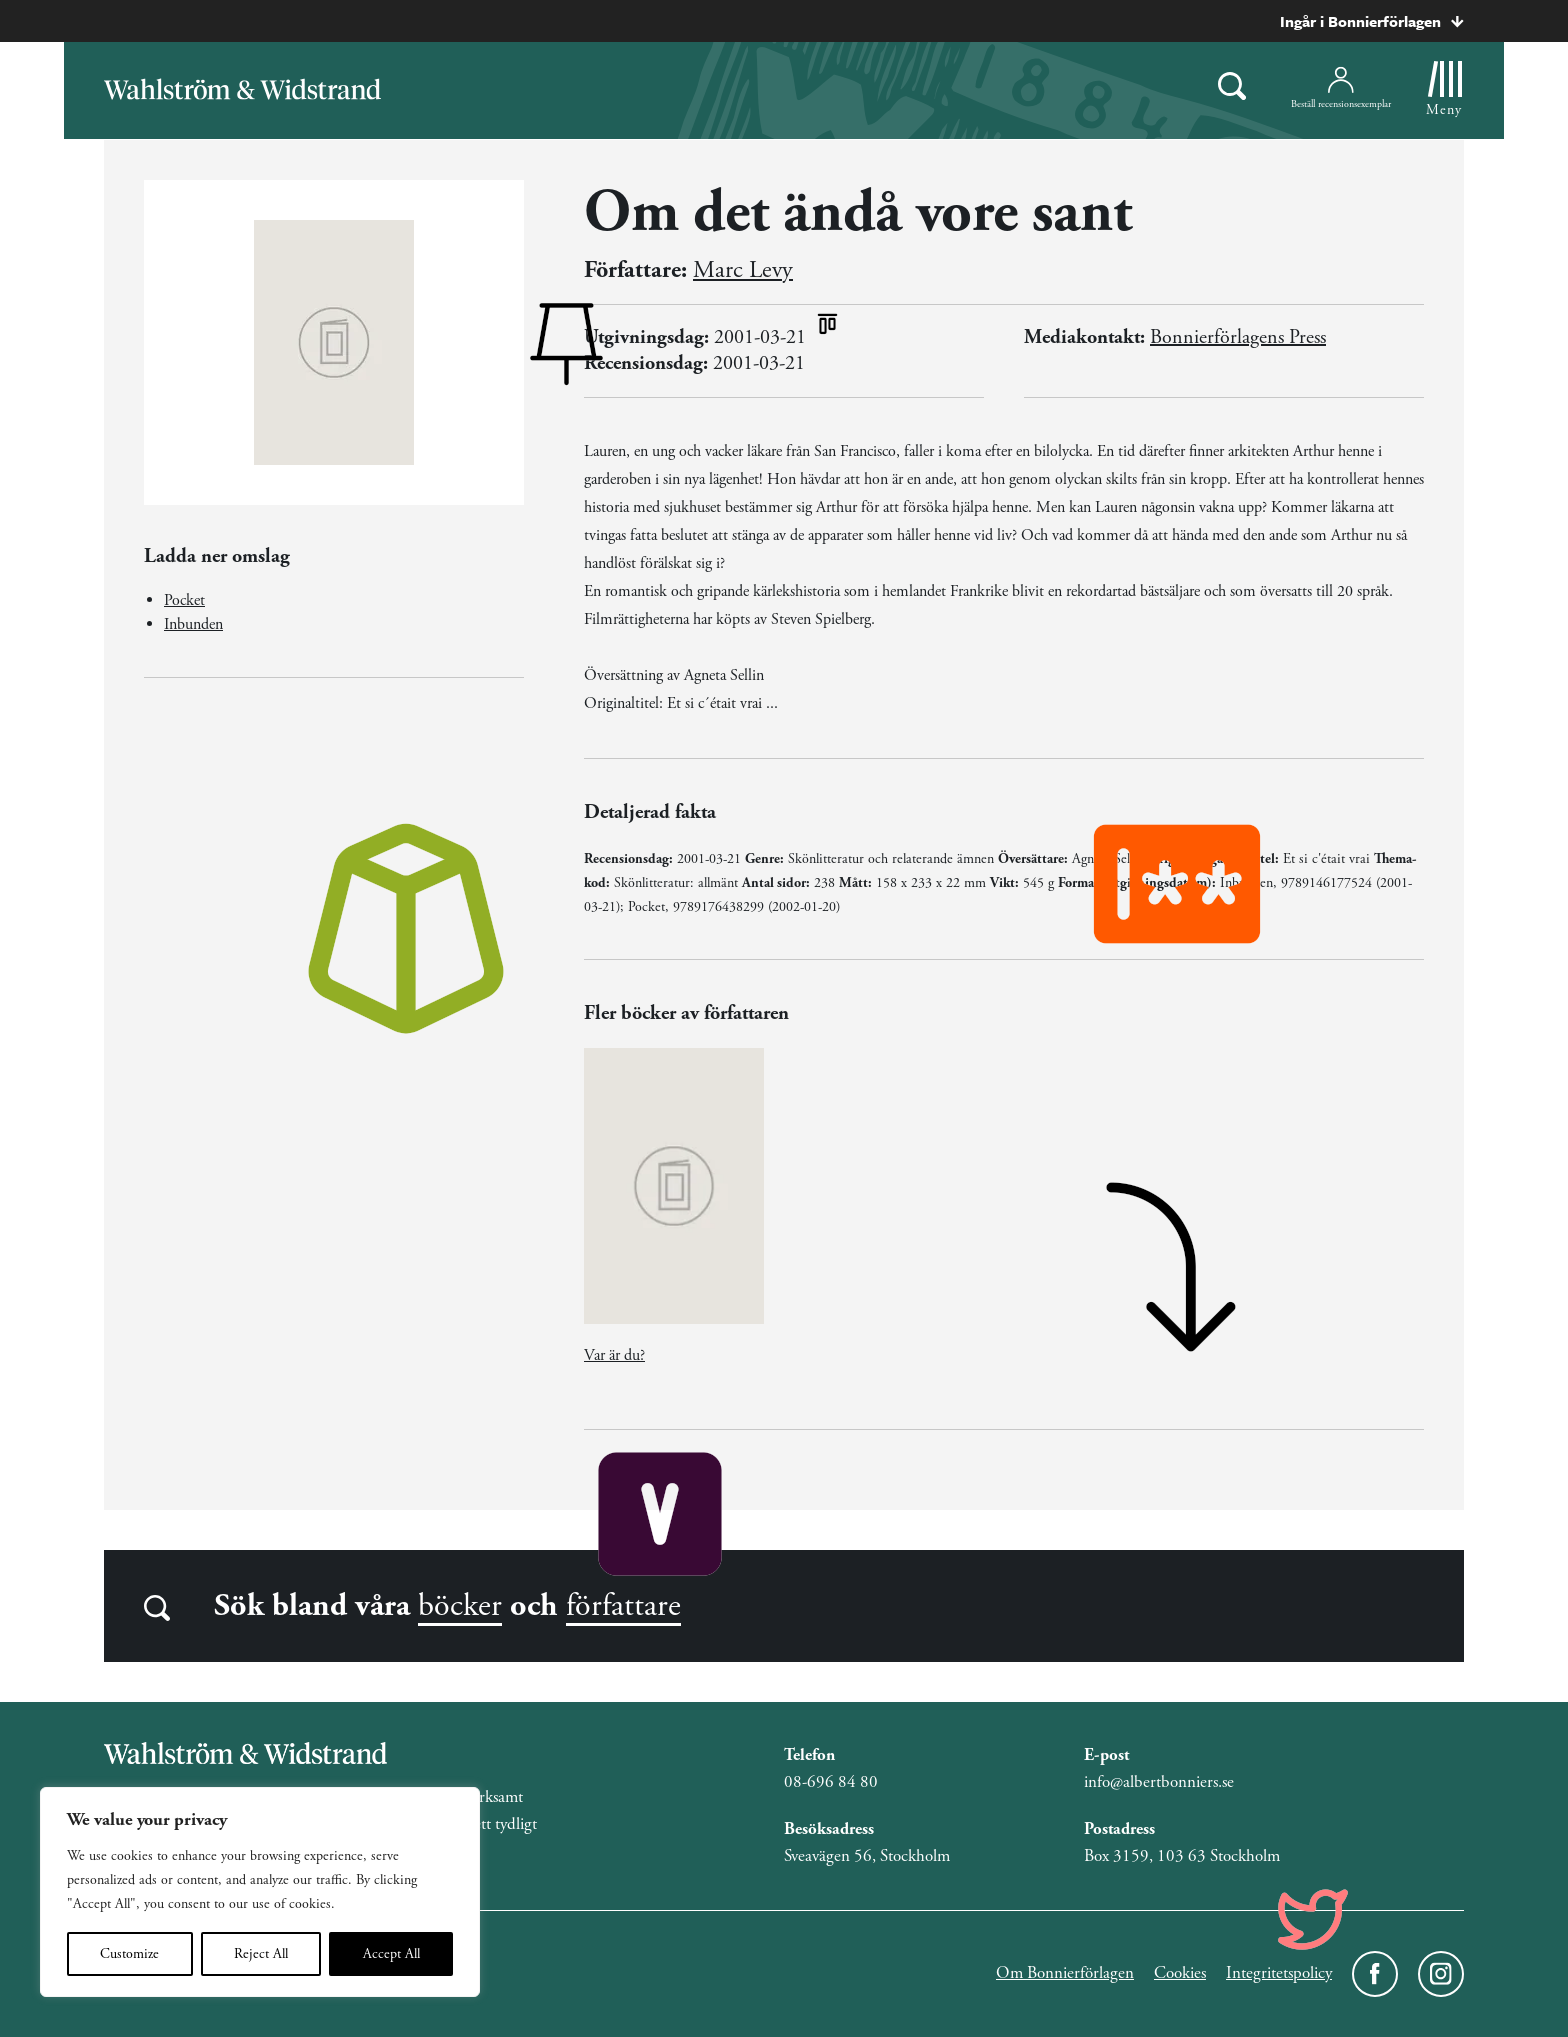  Describe the element at coordinates (827, 323) in the screenshot. I see `align selected elements to the top` at that location.